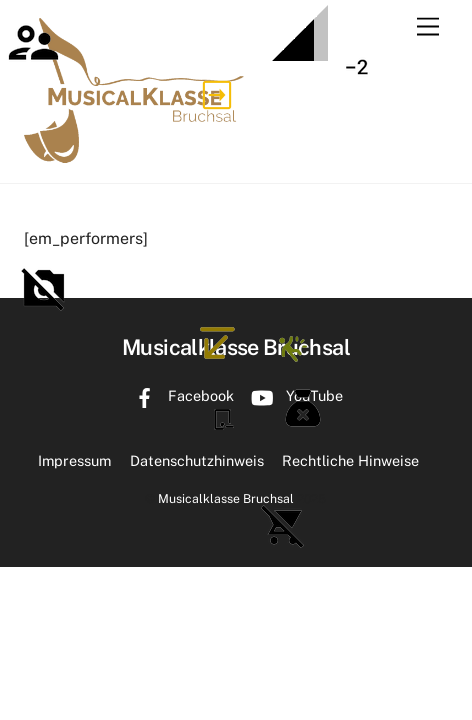 The image size is (472, 720). Describe the element at coordinates (300, 33) in the screenshot. I see `indicates current cellular network signal strength` at that location.